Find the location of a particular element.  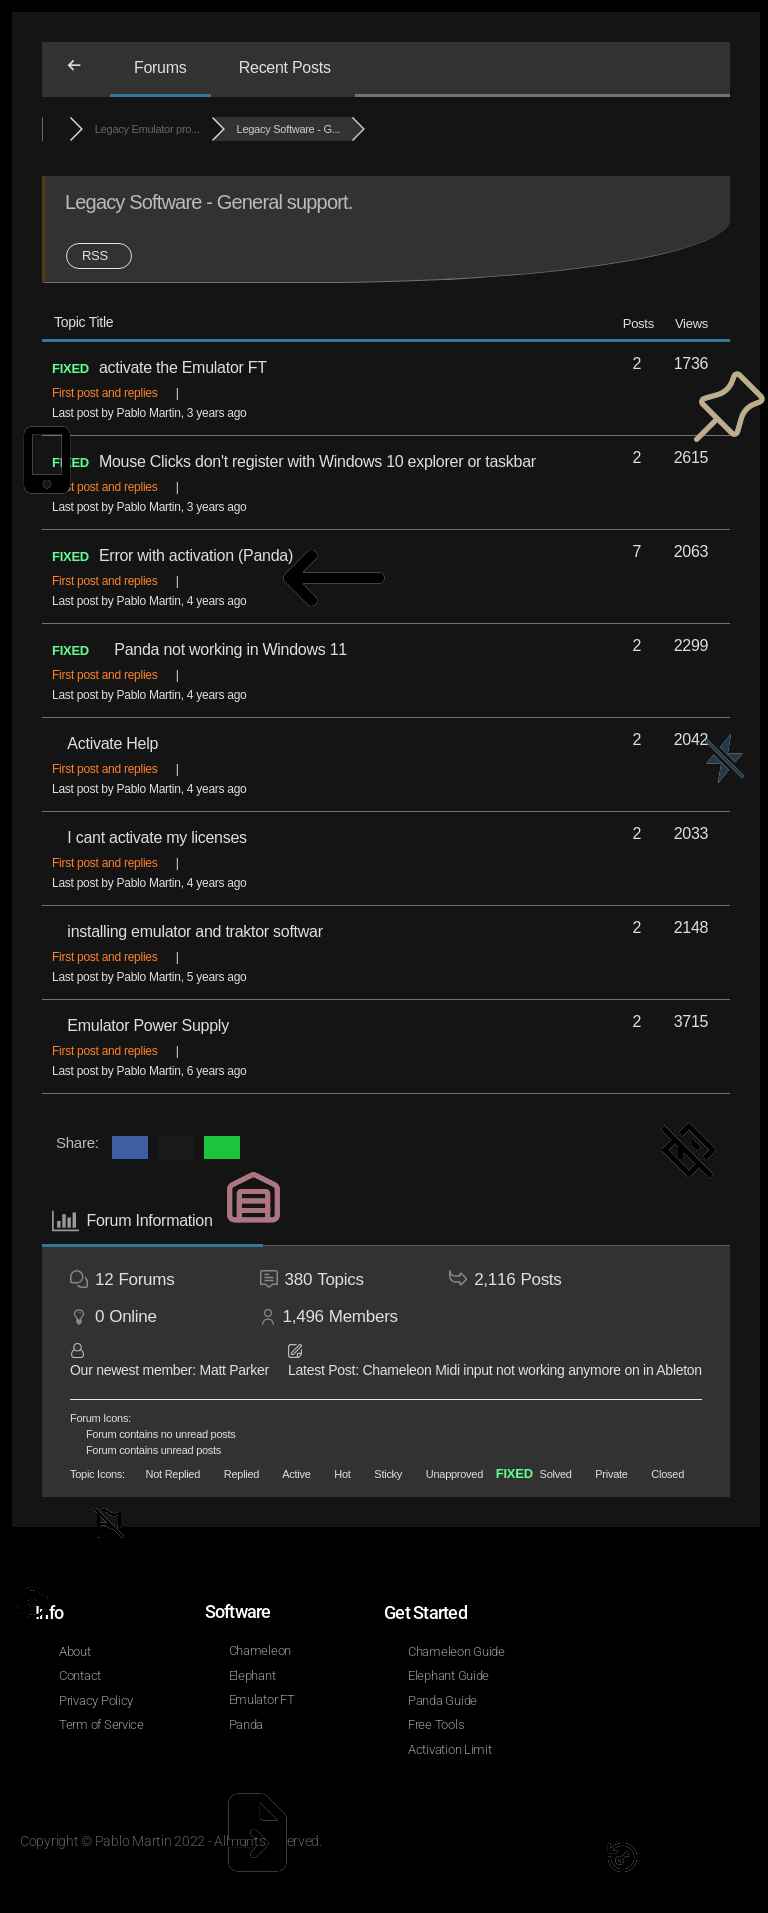

access mobile device settings is located at coordinates (47, 460).